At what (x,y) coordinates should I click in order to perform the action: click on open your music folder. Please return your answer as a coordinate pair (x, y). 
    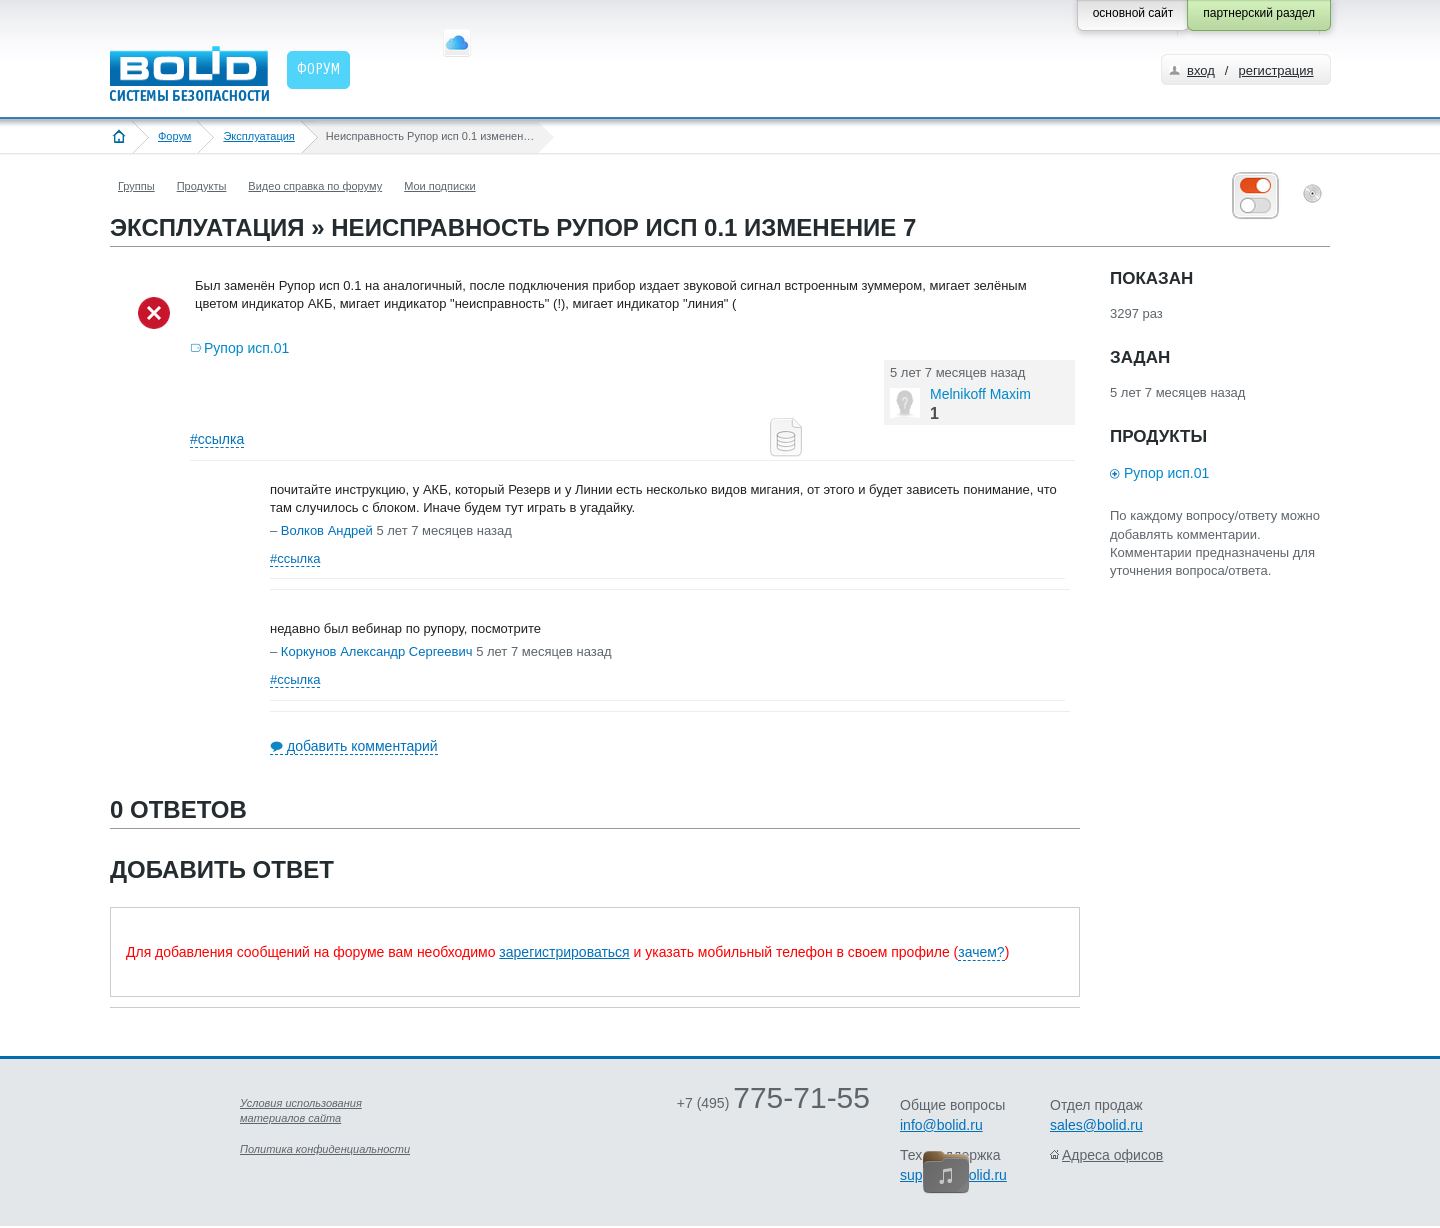
    Looking at the image, I should click on (946, 1172).